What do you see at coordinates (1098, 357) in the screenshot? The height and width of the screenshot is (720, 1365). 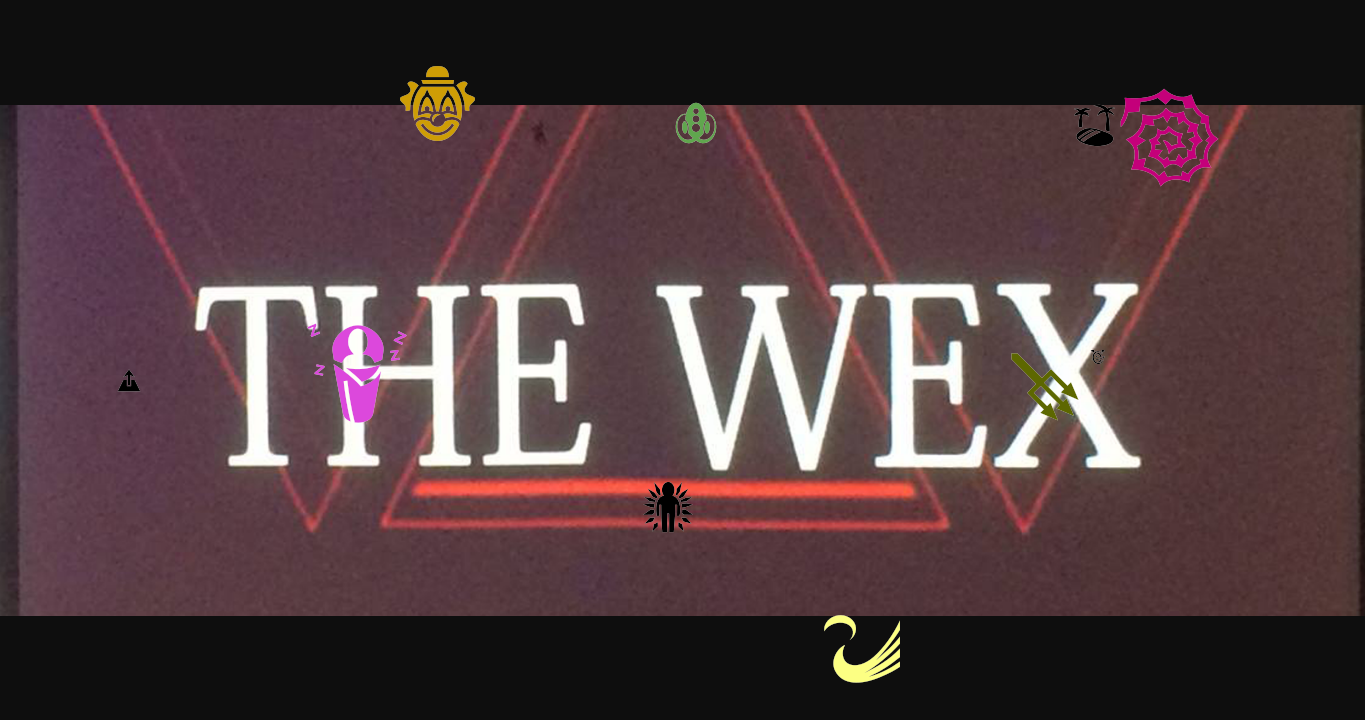 I see `select an ophanim character or creature type` at bounding box center [1098, 357].